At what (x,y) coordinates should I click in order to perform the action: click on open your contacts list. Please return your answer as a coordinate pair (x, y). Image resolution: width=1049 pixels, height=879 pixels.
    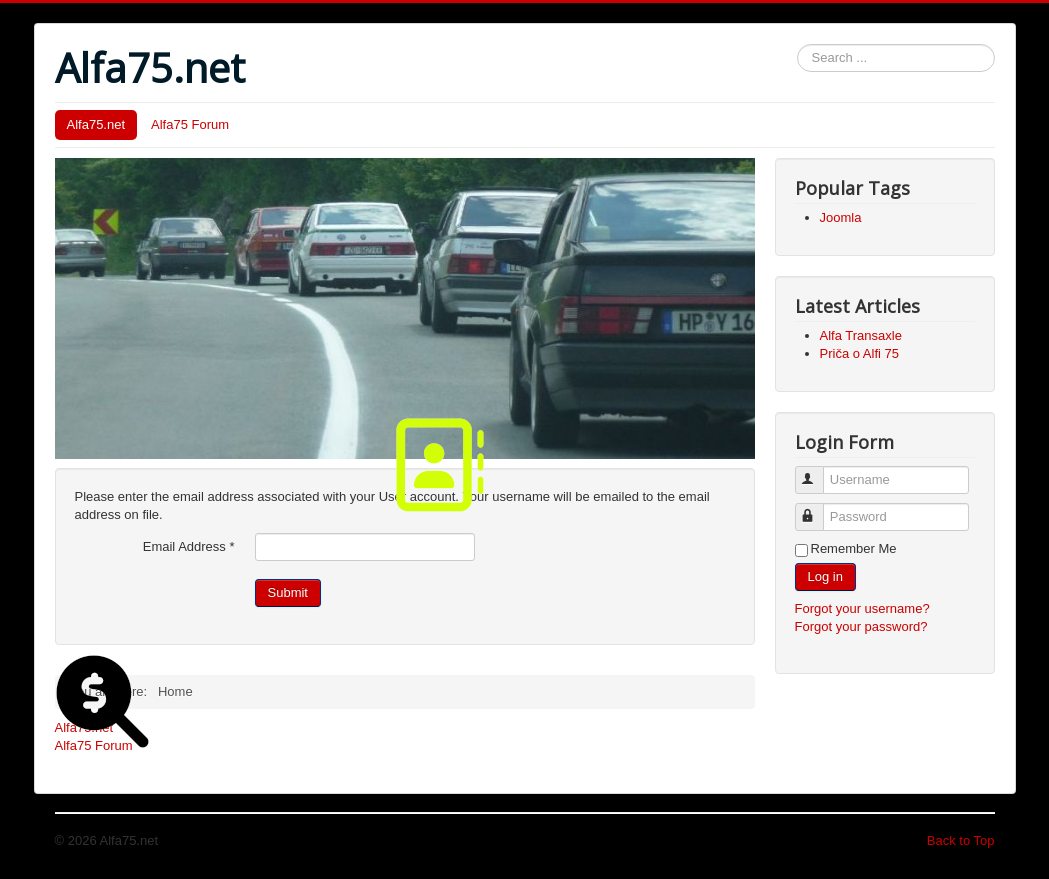
    Looking at the image, I should click on (437, 465).